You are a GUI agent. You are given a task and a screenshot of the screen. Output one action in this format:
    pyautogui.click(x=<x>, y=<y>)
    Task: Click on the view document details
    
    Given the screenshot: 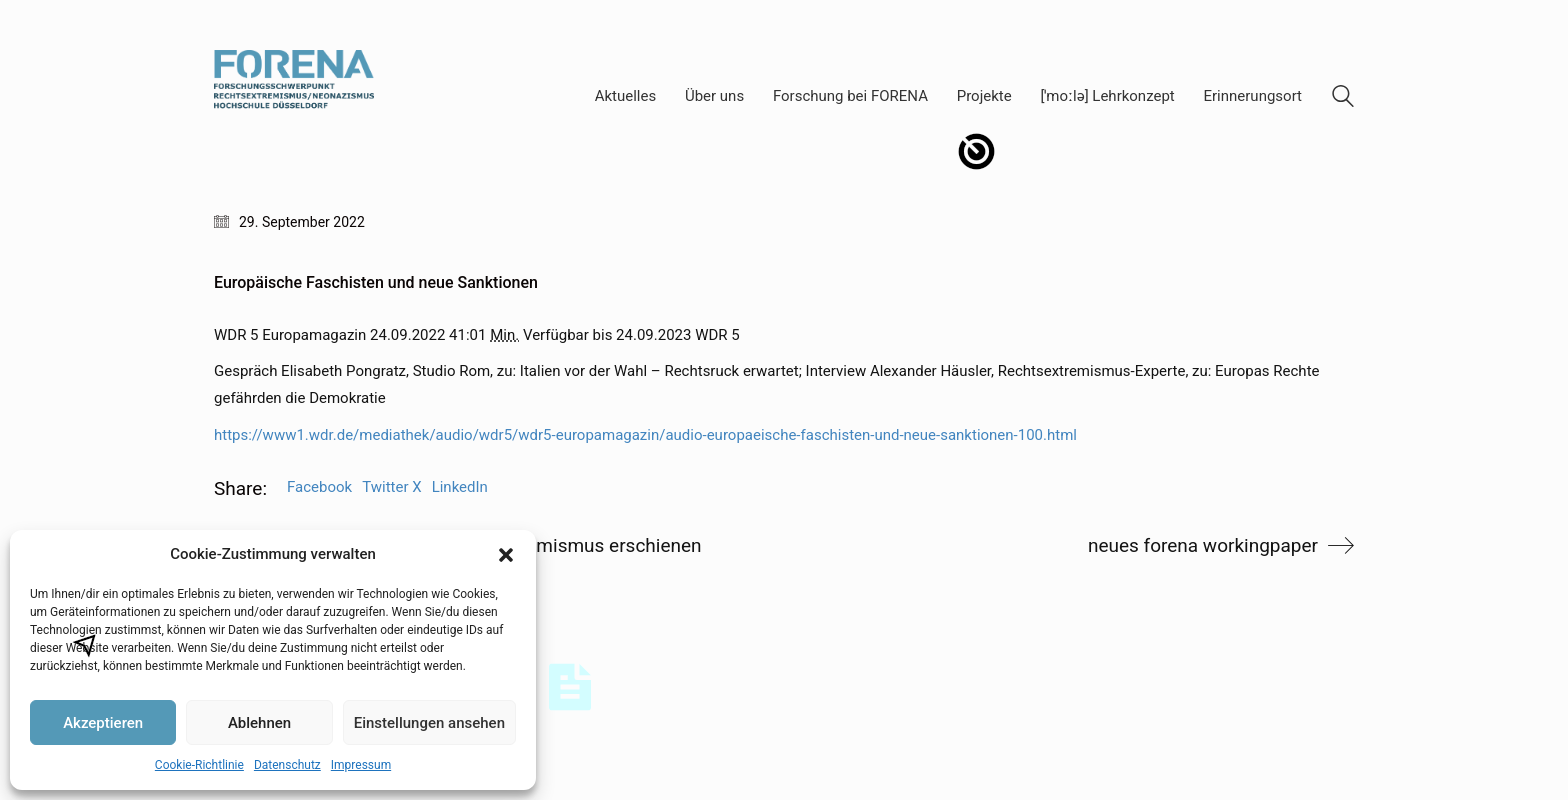 What is the action you would take?
    pyautogui.click(x=570, y=687)
    